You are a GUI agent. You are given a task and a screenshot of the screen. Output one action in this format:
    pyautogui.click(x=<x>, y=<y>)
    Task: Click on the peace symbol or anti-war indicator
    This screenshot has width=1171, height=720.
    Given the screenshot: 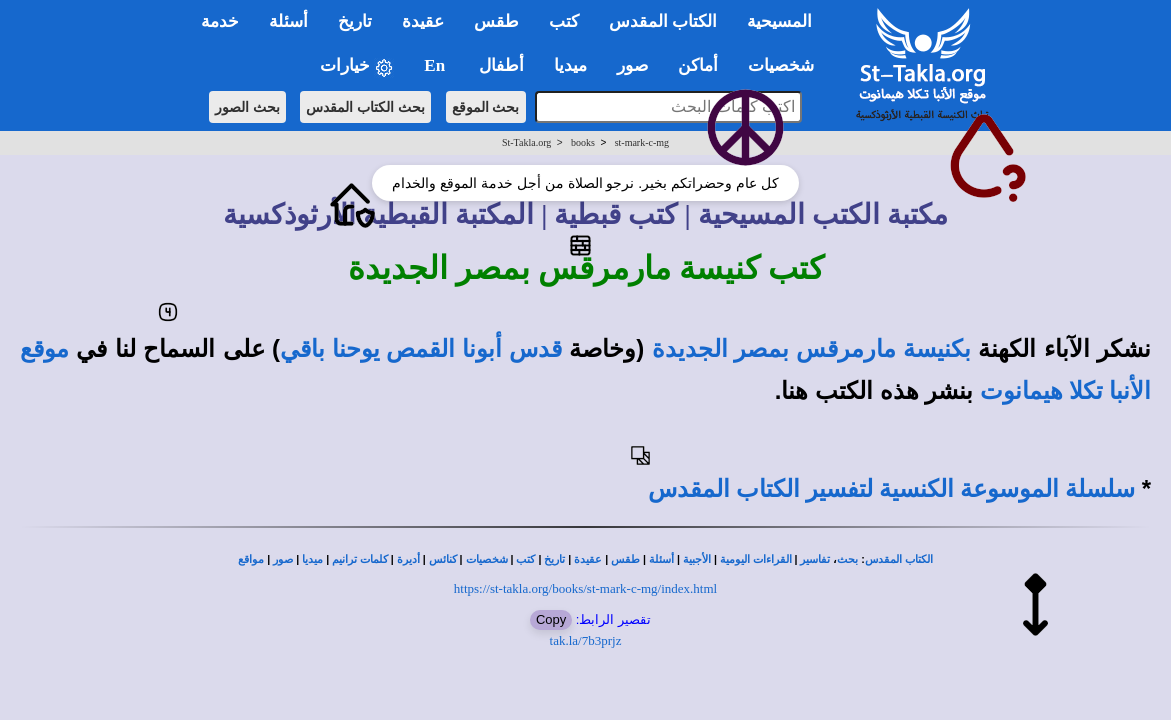 What is the action you would take?
    pyautogui.click(x=745, y=127)
    